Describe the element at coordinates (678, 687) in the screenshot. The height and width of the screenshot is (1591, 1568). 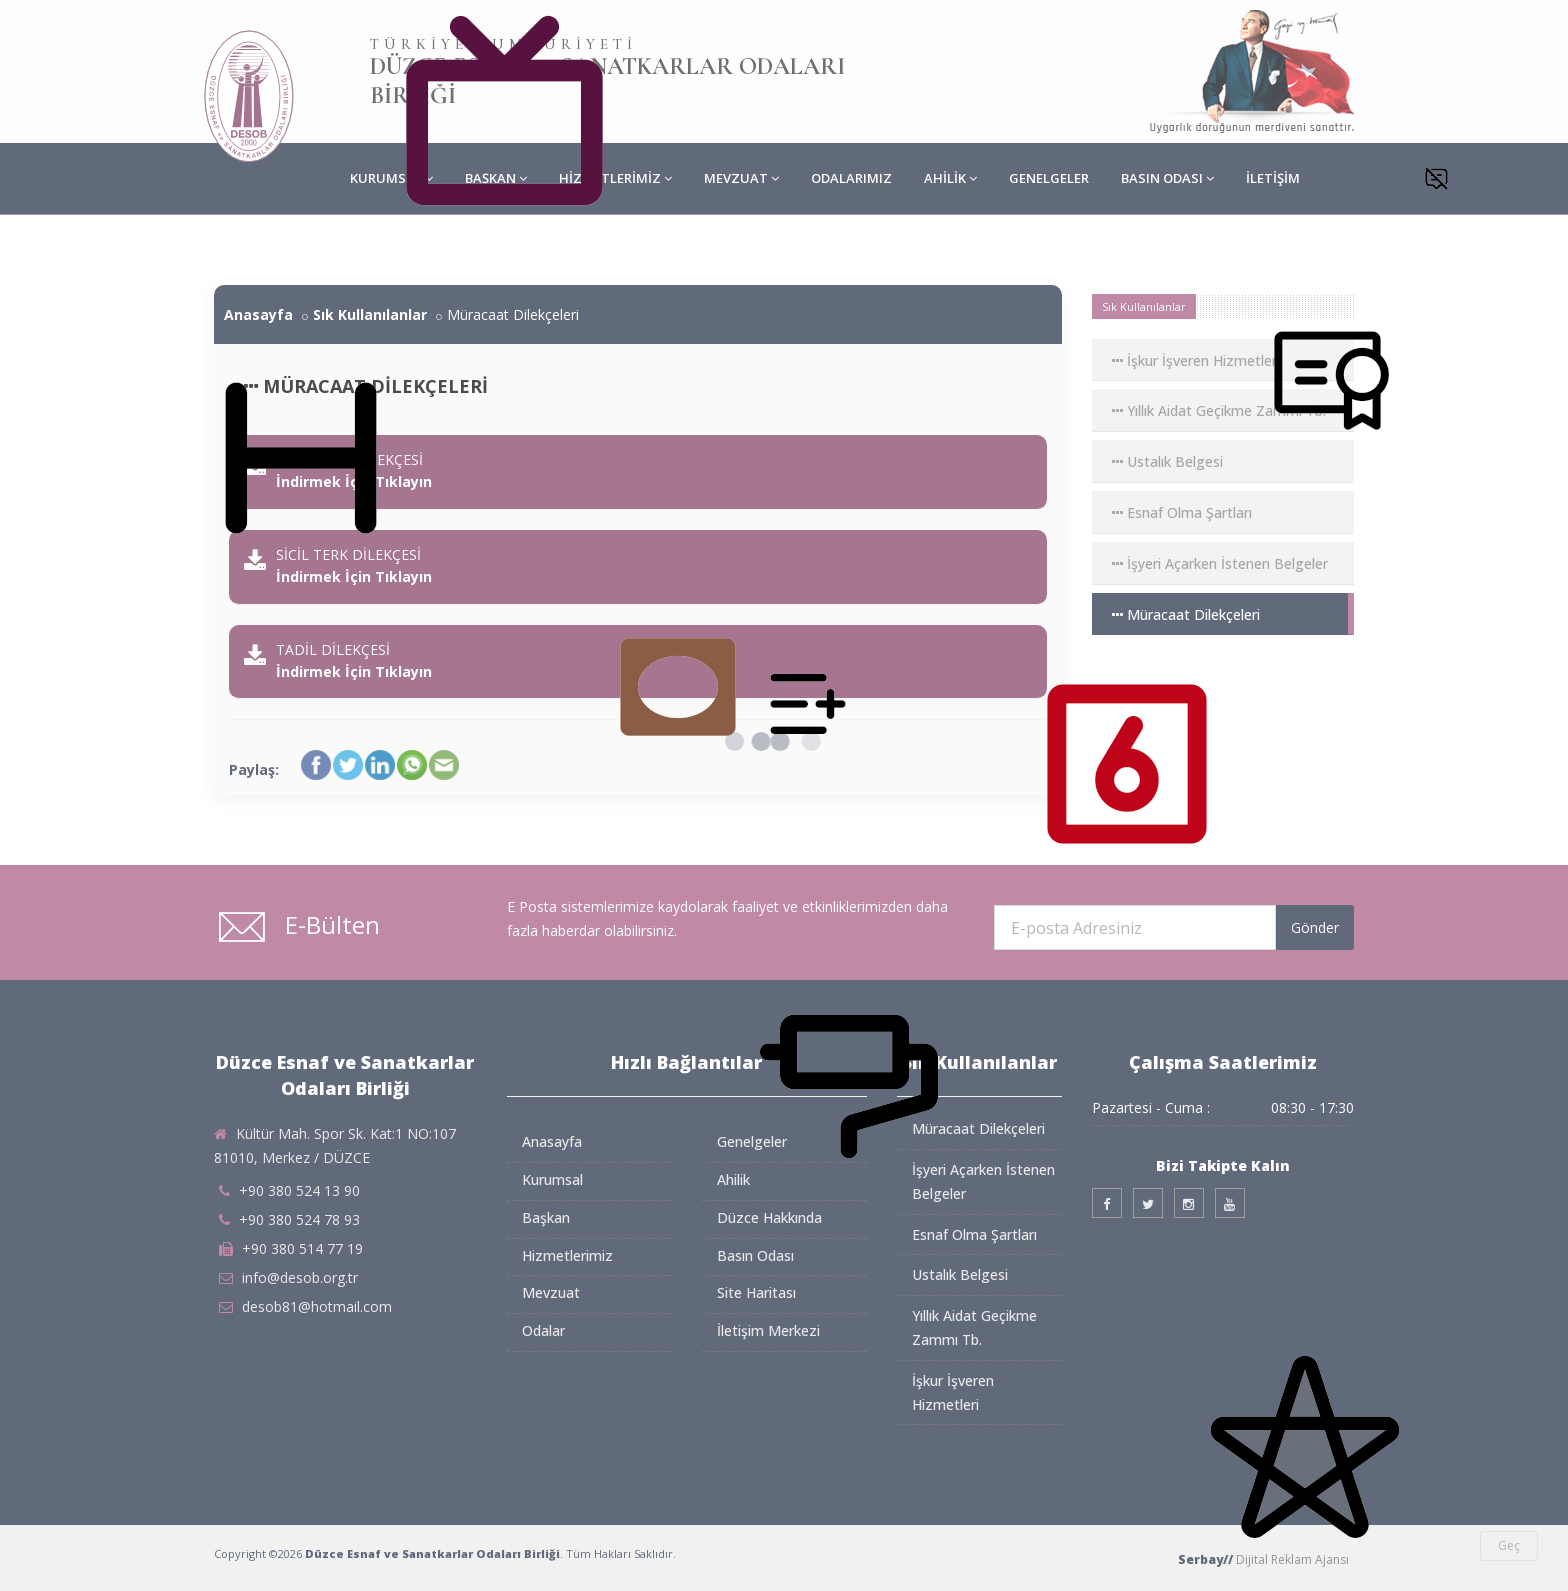
I see `apply vignette effect to image` at that location.